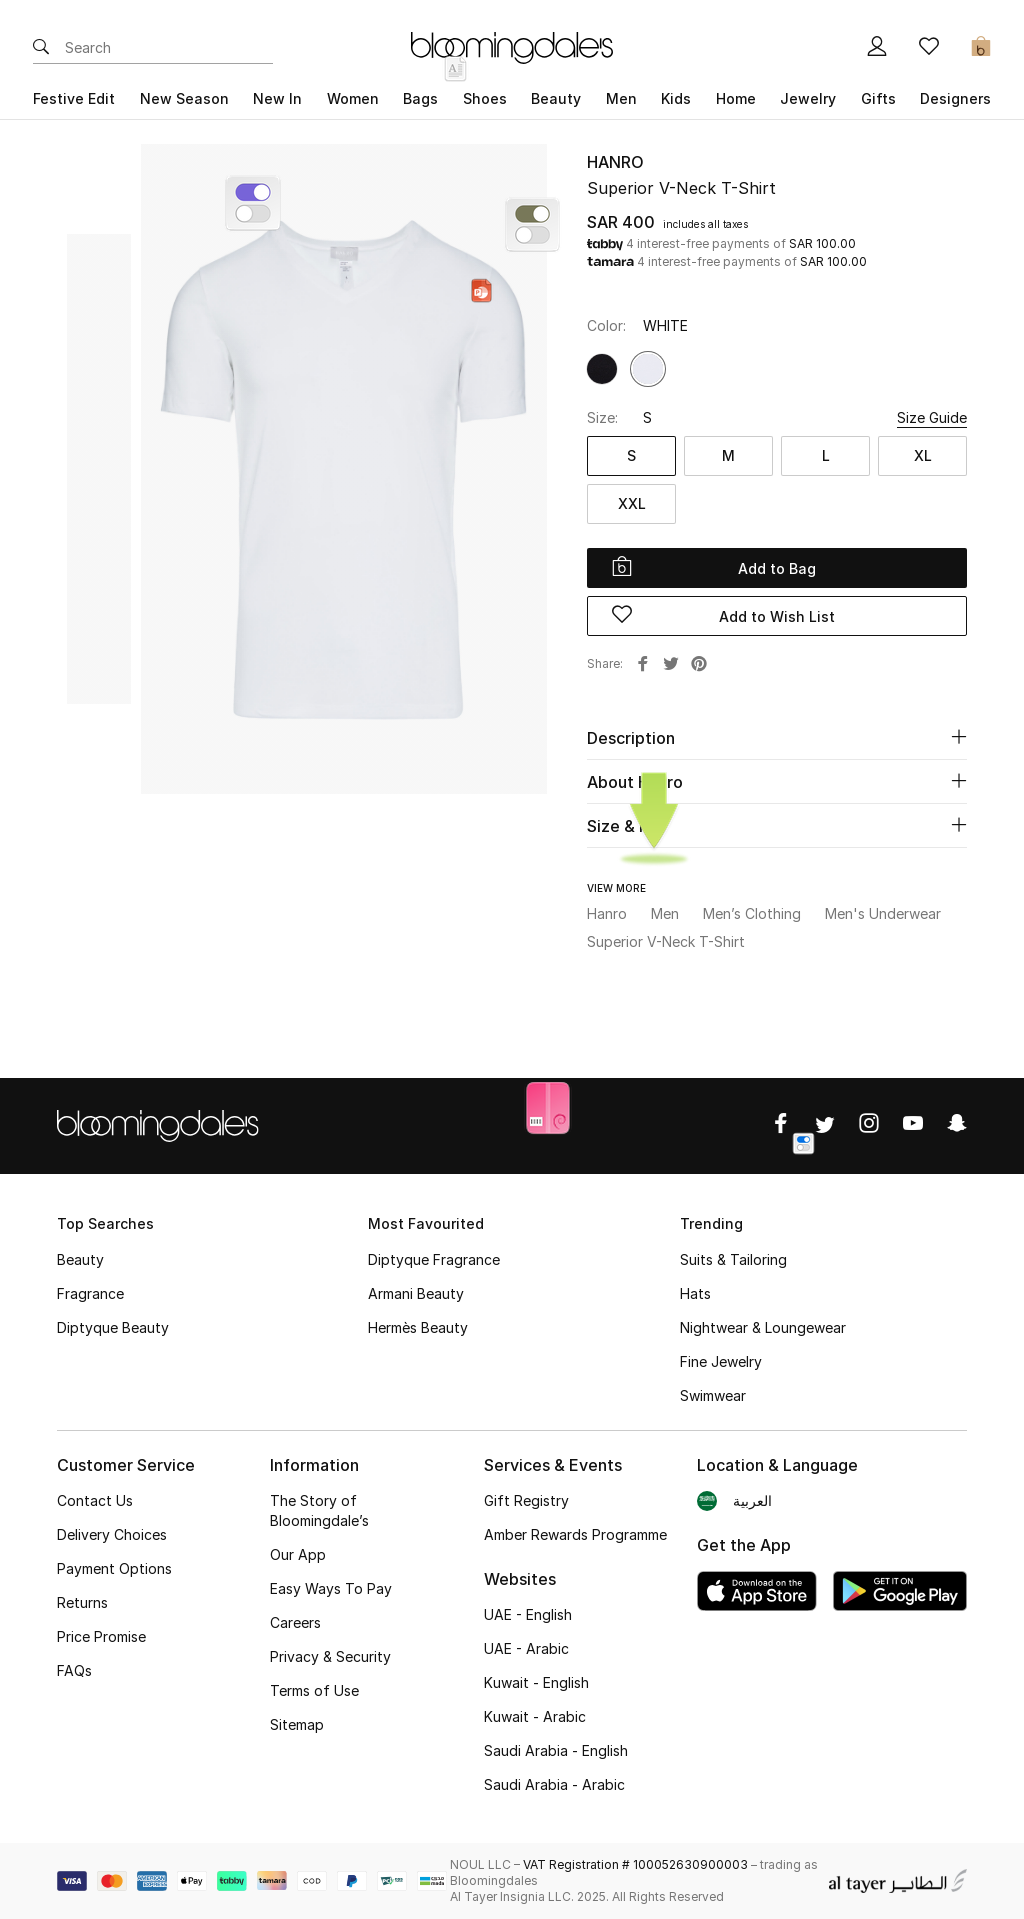 Image resolution: width=1024 pixels, height=1919 pixels. I want to click on save the current document, so click(654, 813).